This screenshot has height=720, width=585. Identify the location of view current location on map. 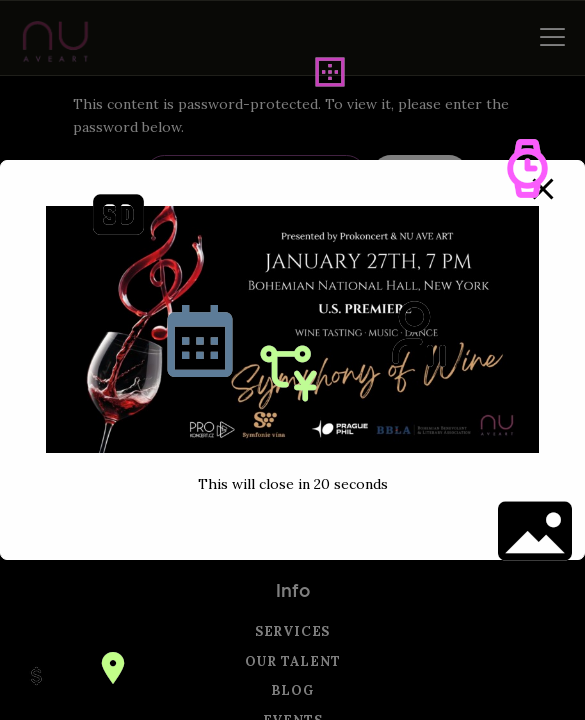
(113, 668).